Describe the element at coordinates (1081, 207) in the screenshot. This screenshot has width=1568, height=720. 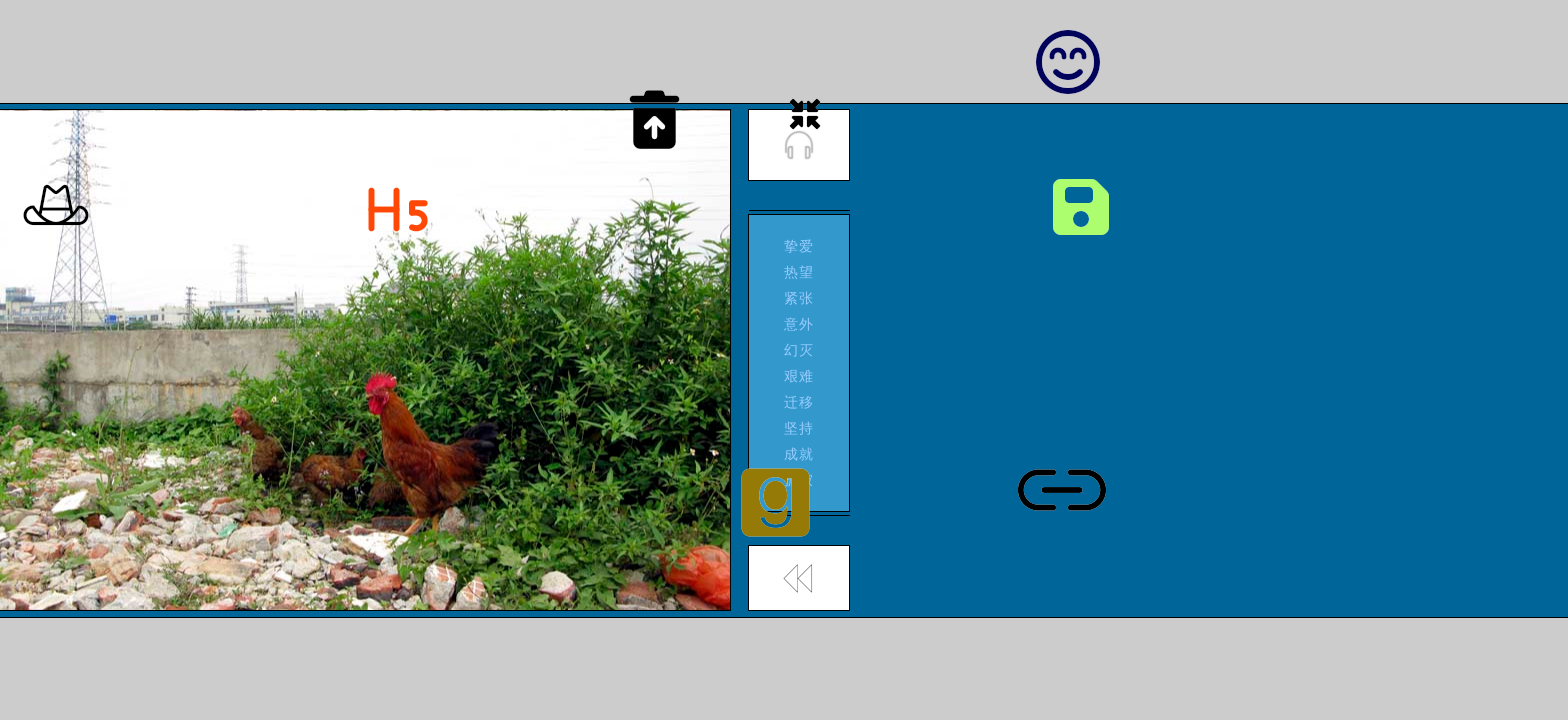
I see `save current file or document` at that location.